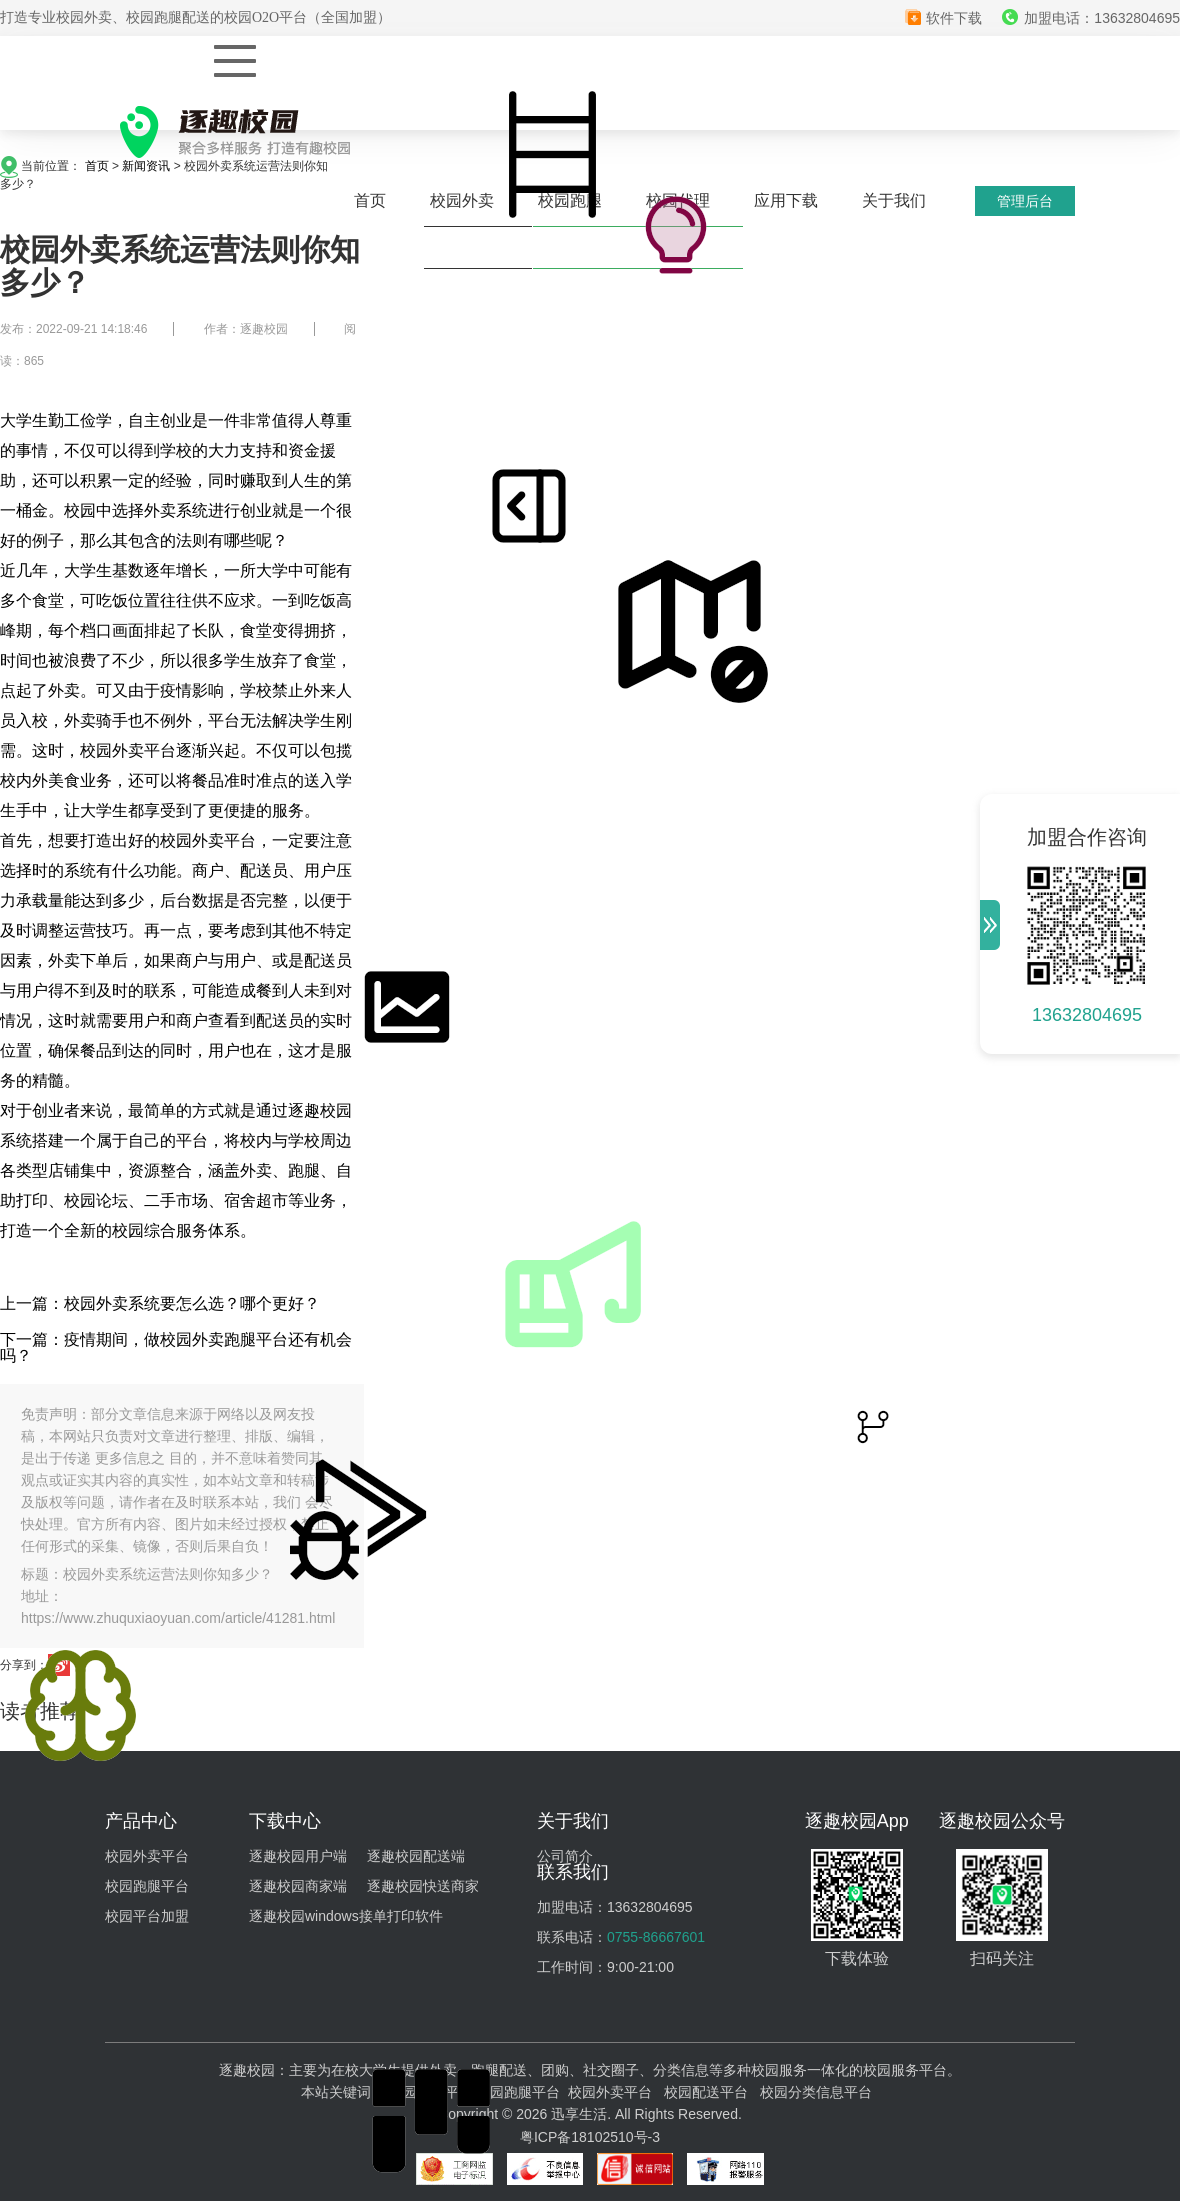  I want to click on view repository branches, so click(871, 1427).